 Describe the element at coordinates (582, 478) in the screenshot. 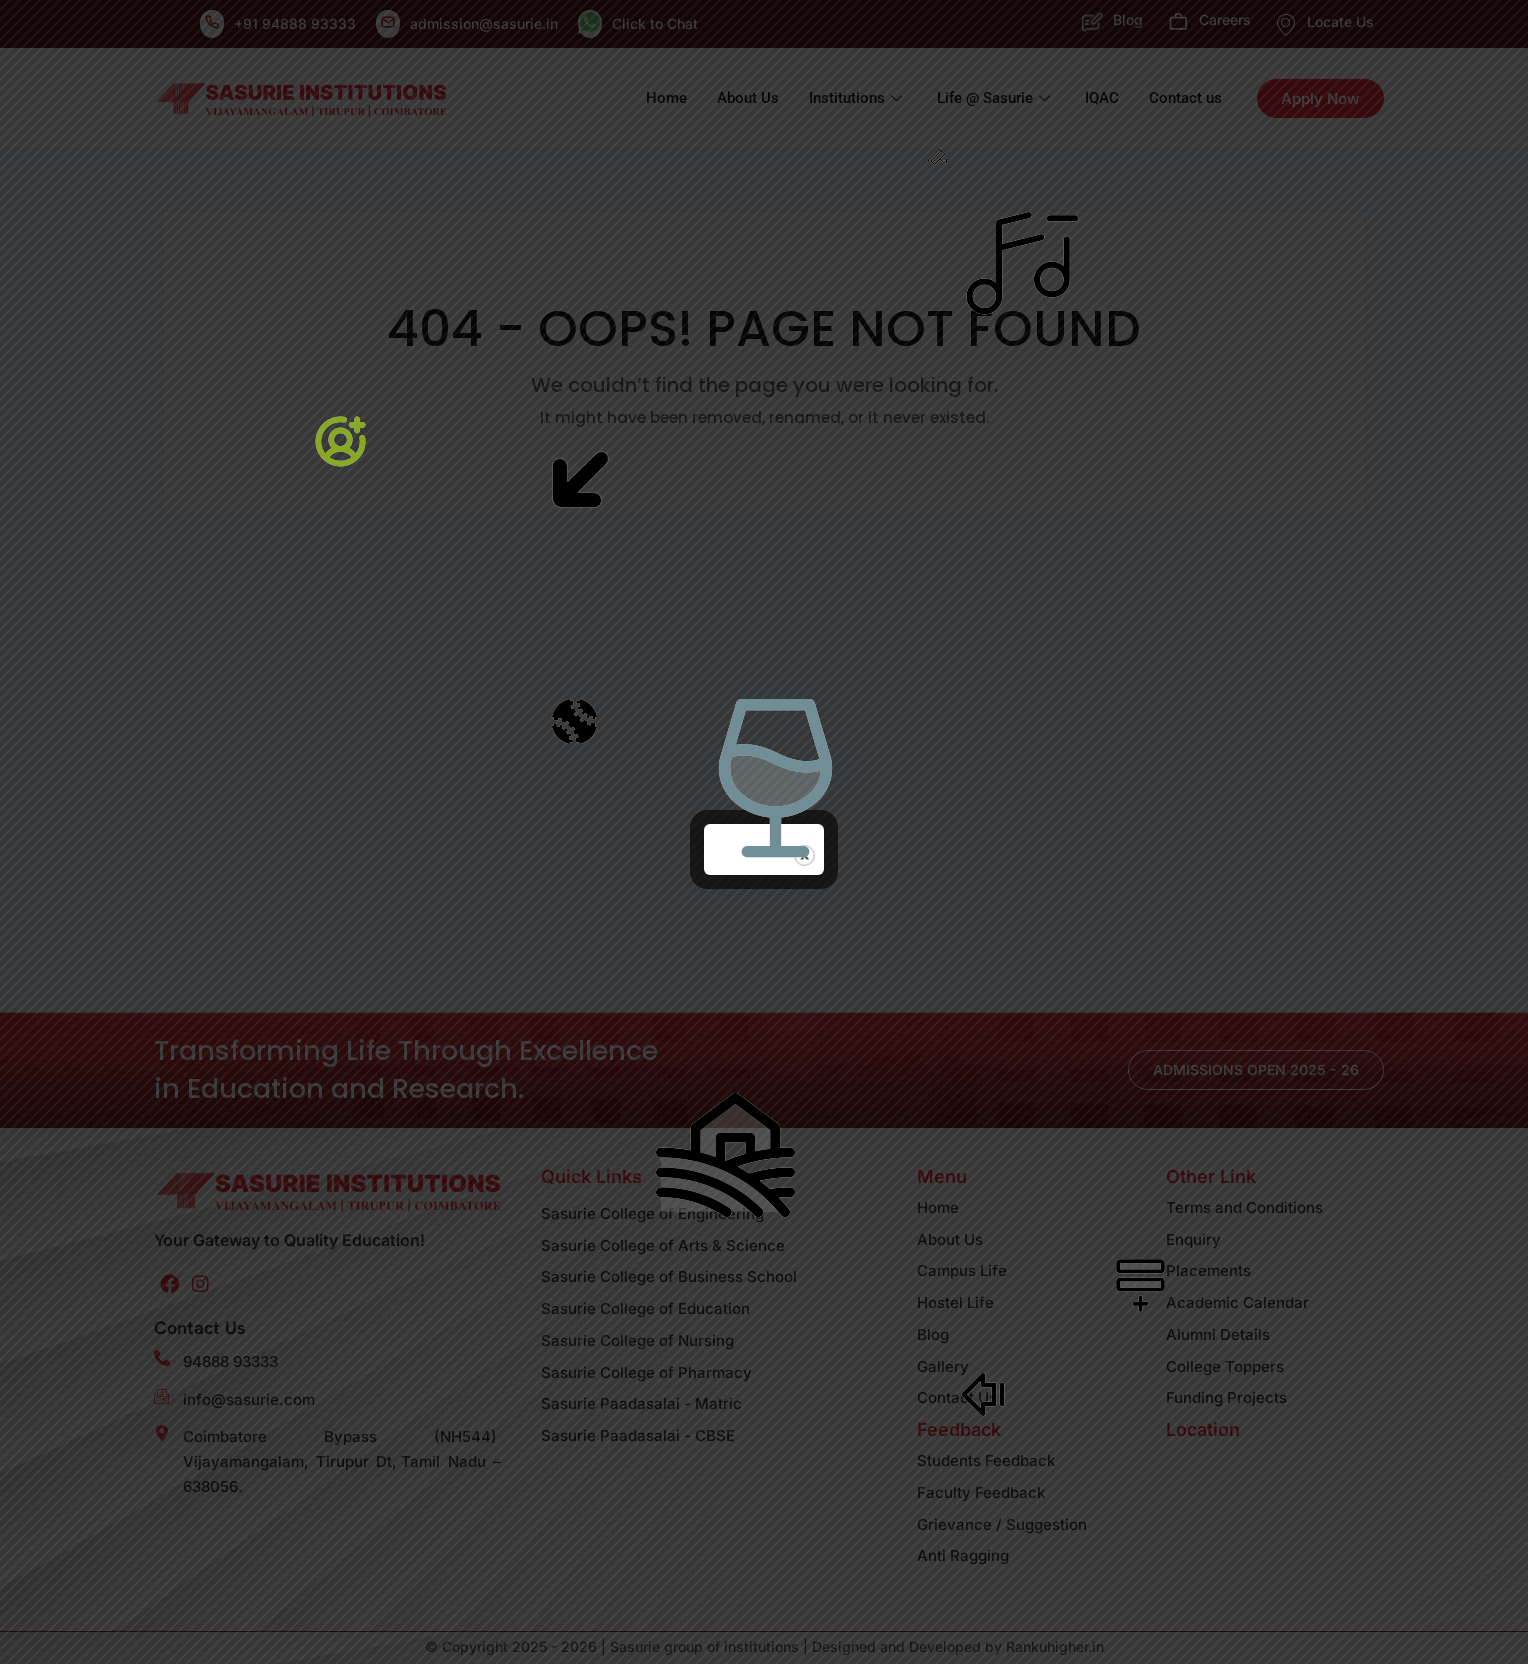

I see `access transit entry or exit points` at that location.